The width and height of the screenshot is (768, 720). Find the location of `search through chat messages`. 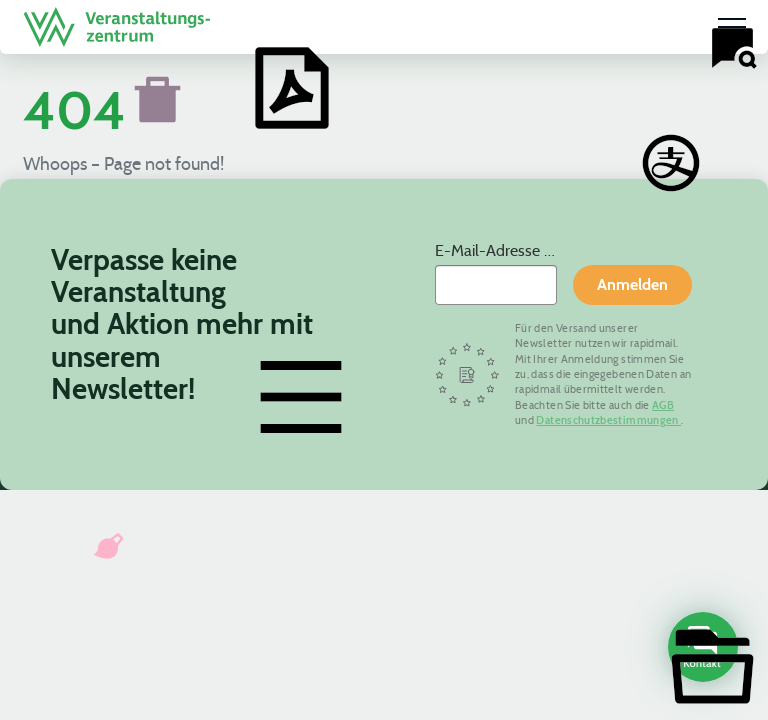

search through chat messages is located at coordinates (732, 46).